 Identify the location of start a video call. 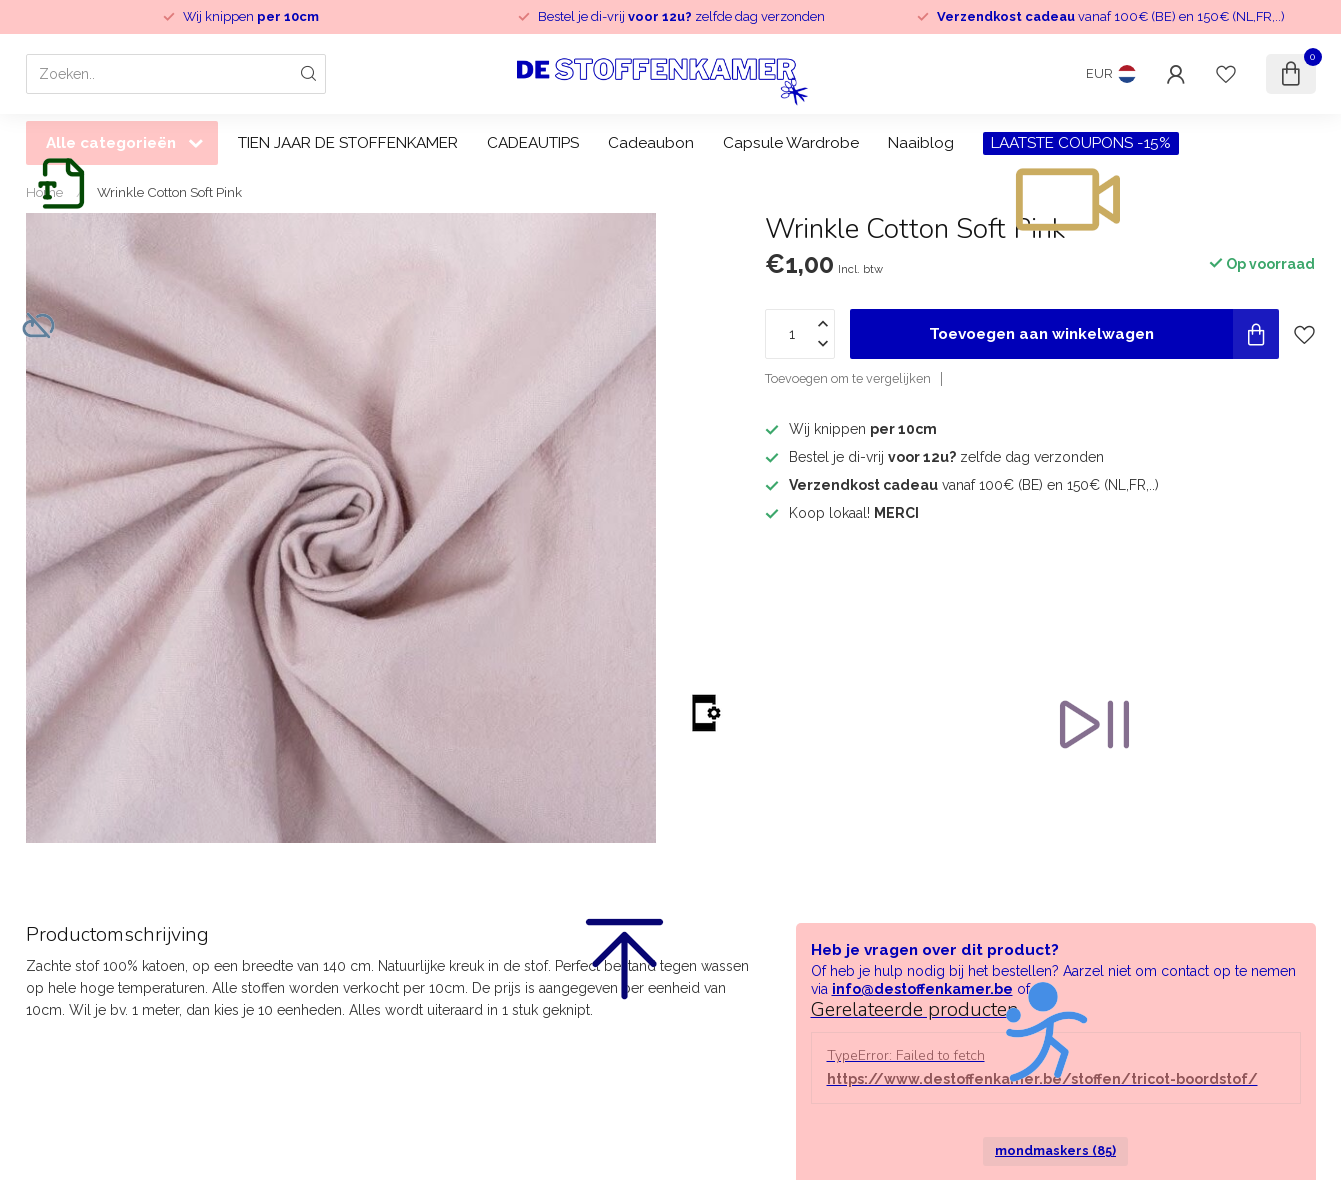
(1064, 199).